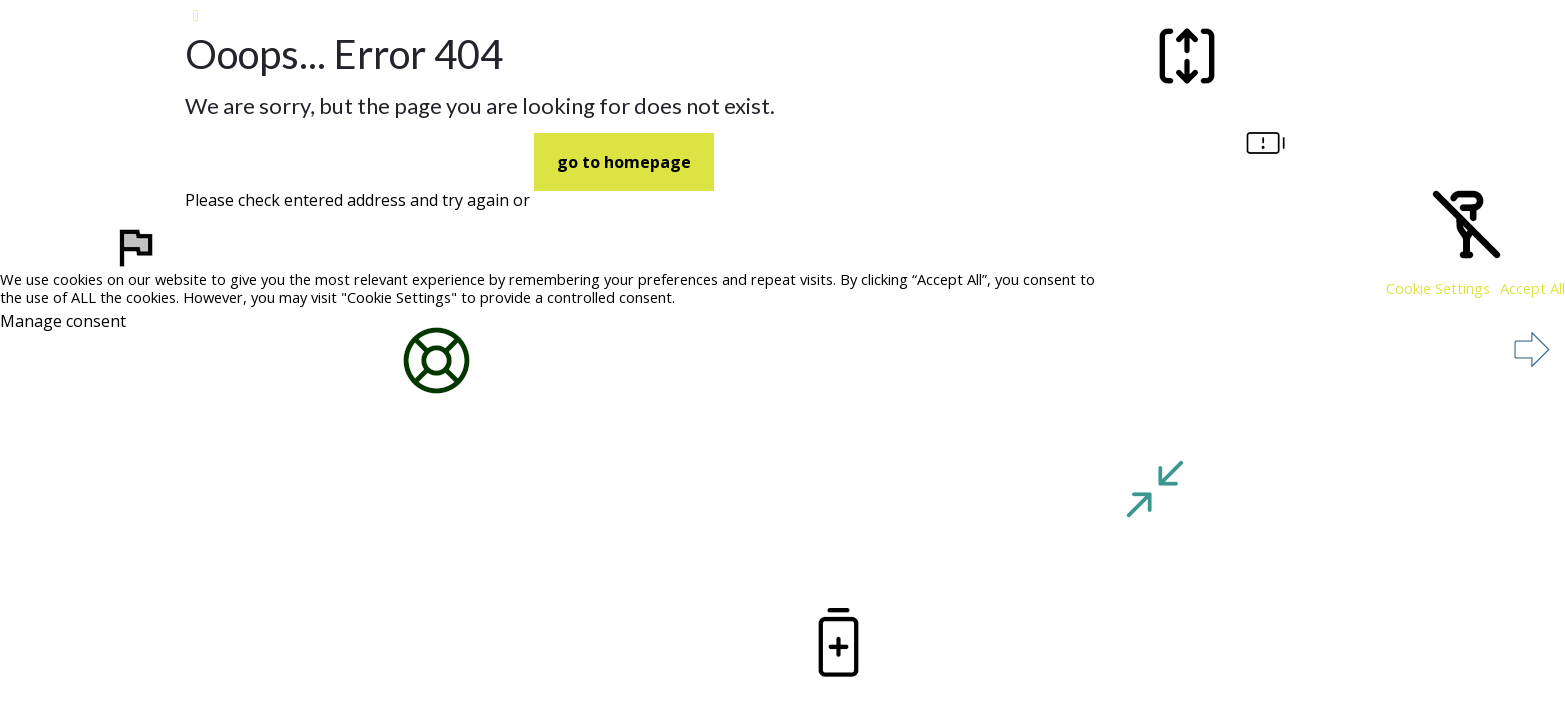  Describe the element at coordinates (1530, 349) in the screenshot. I see `go forward or proceed to the next step` at that location.